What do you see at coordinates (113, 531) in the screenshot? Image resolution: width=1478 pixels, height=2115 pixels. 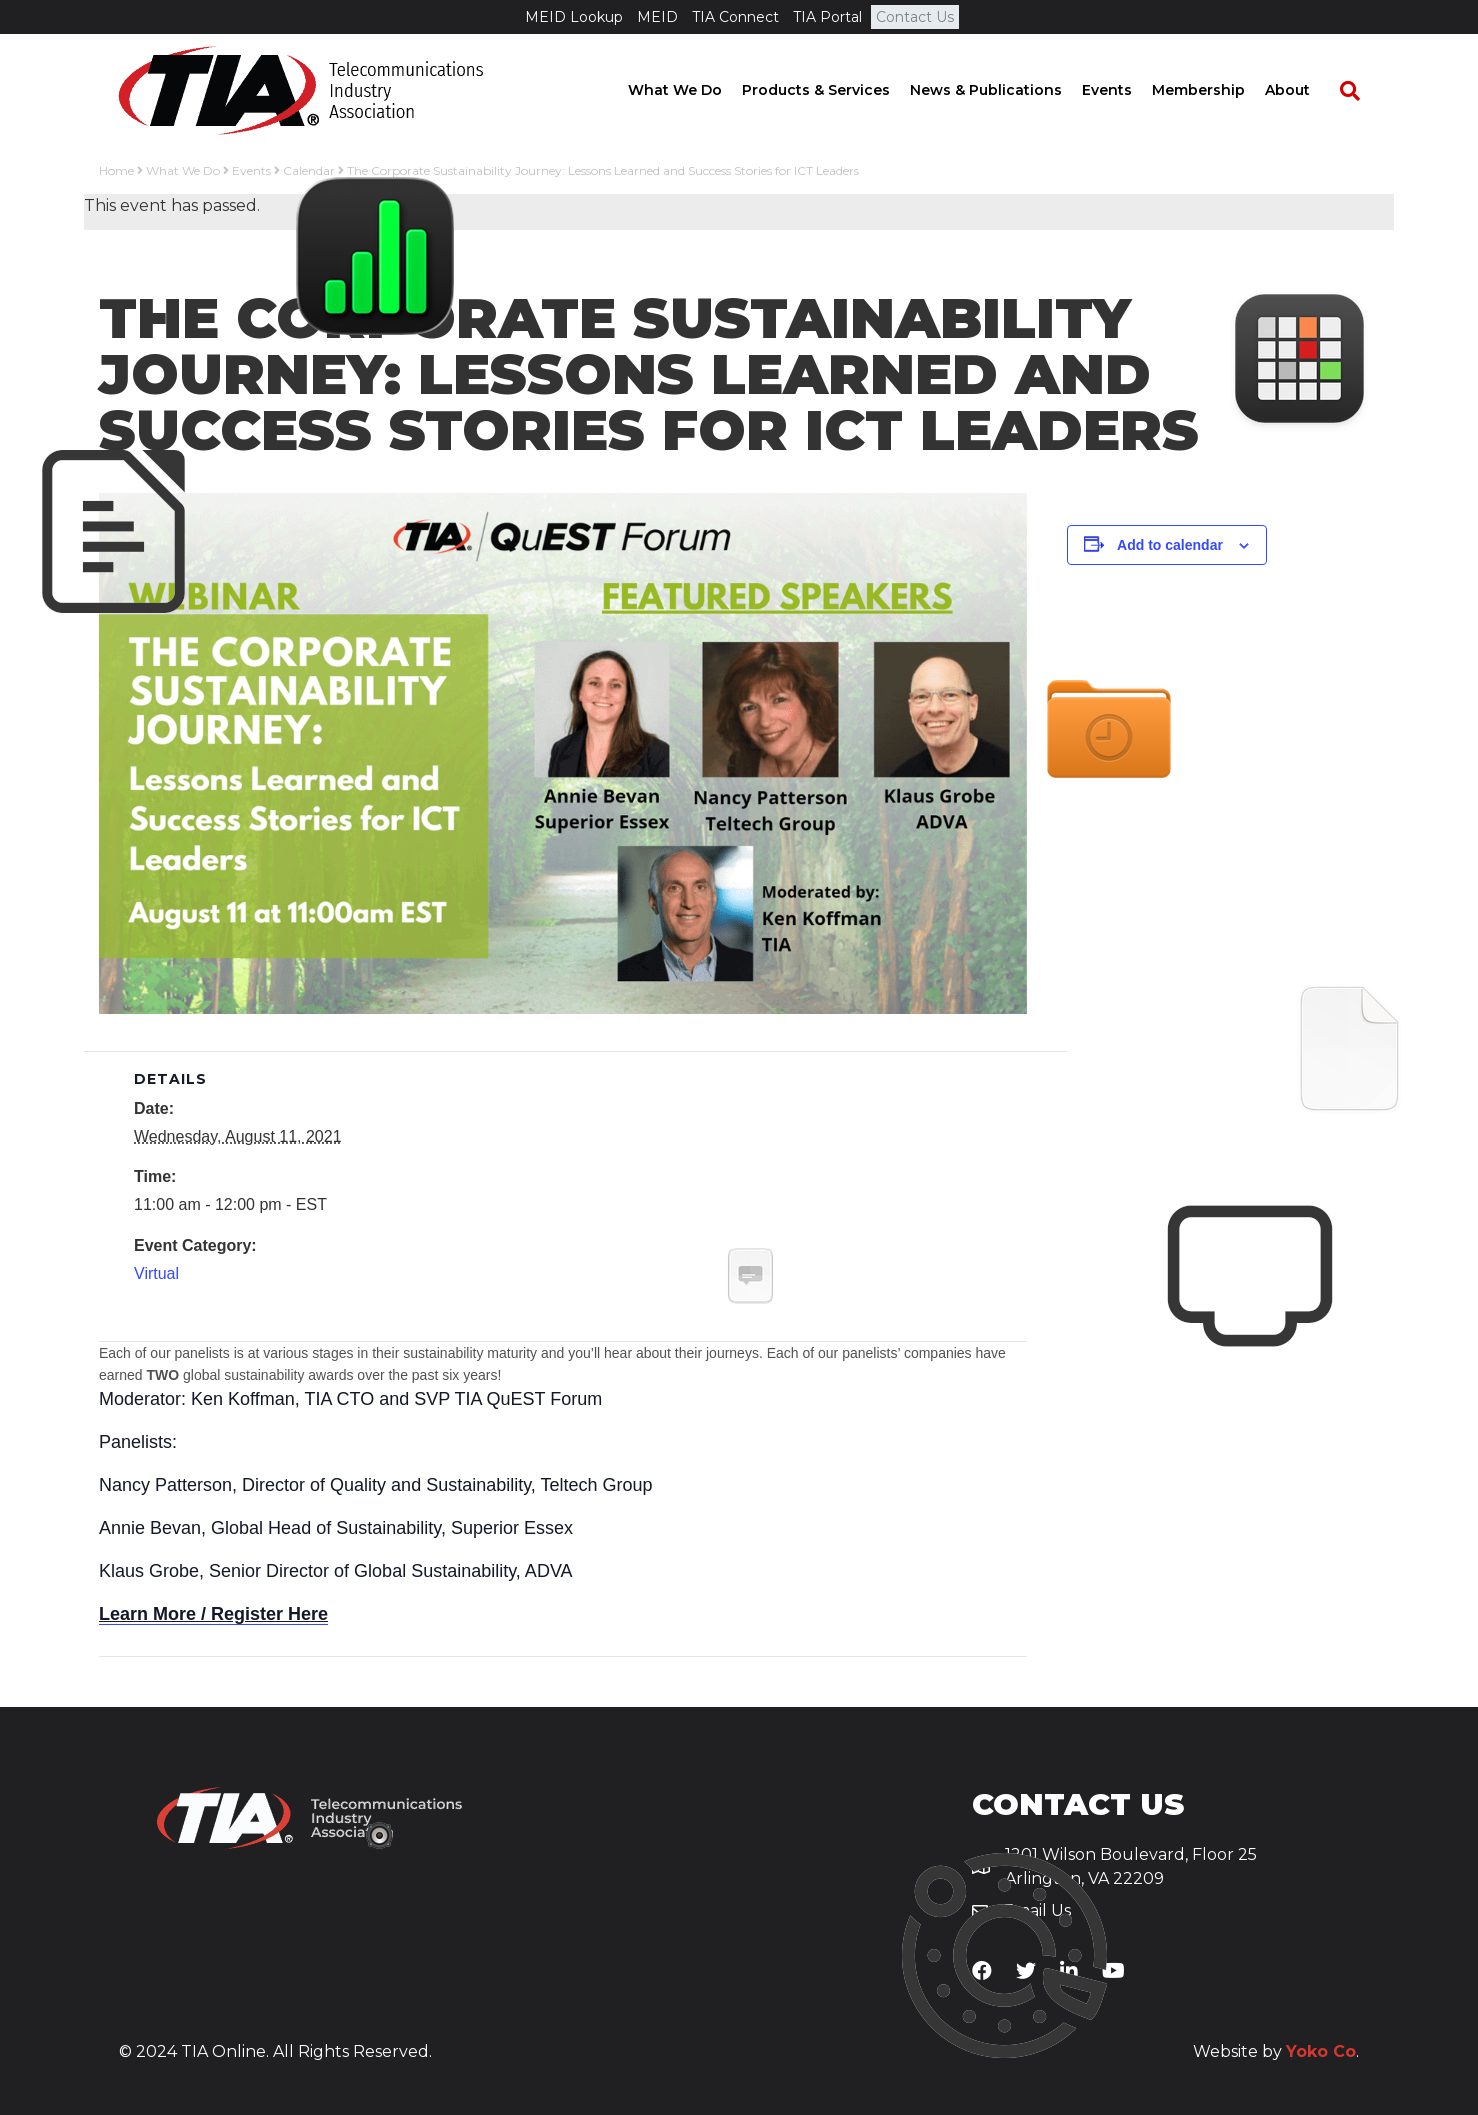 I see `open LibreOffice Writer document editor` at bounding box center [113, 531].